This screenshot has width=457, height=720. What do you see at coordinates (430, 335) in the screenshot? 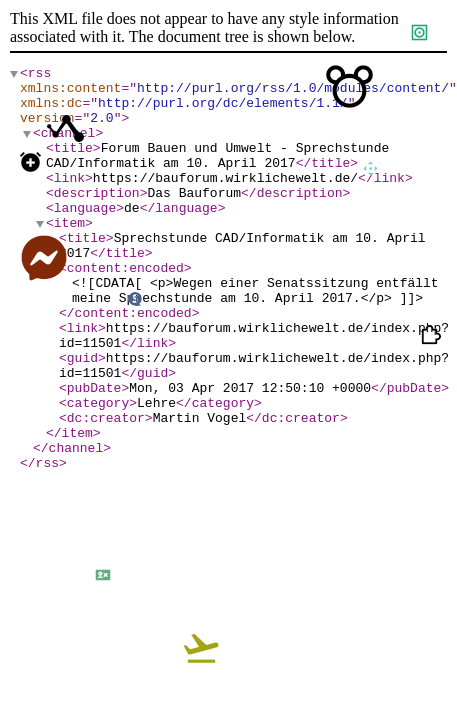
I see `access plugins or extensions` at bounding box center [430, 335].